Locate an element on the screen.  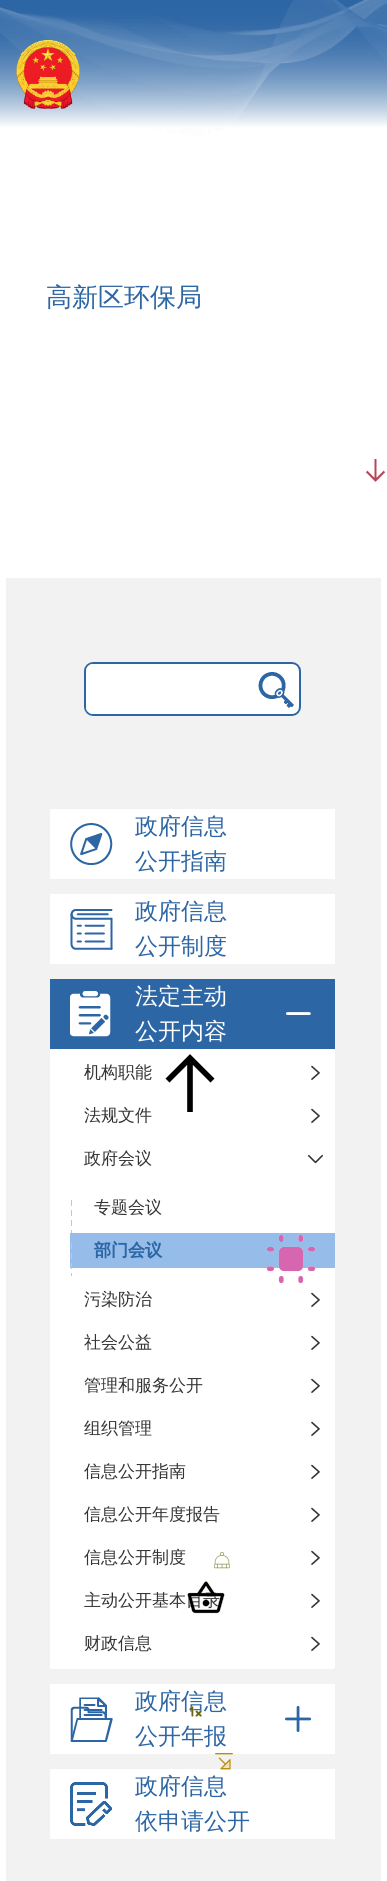
select winter or cold weather clothing category is located at coordinates (222, 1561).